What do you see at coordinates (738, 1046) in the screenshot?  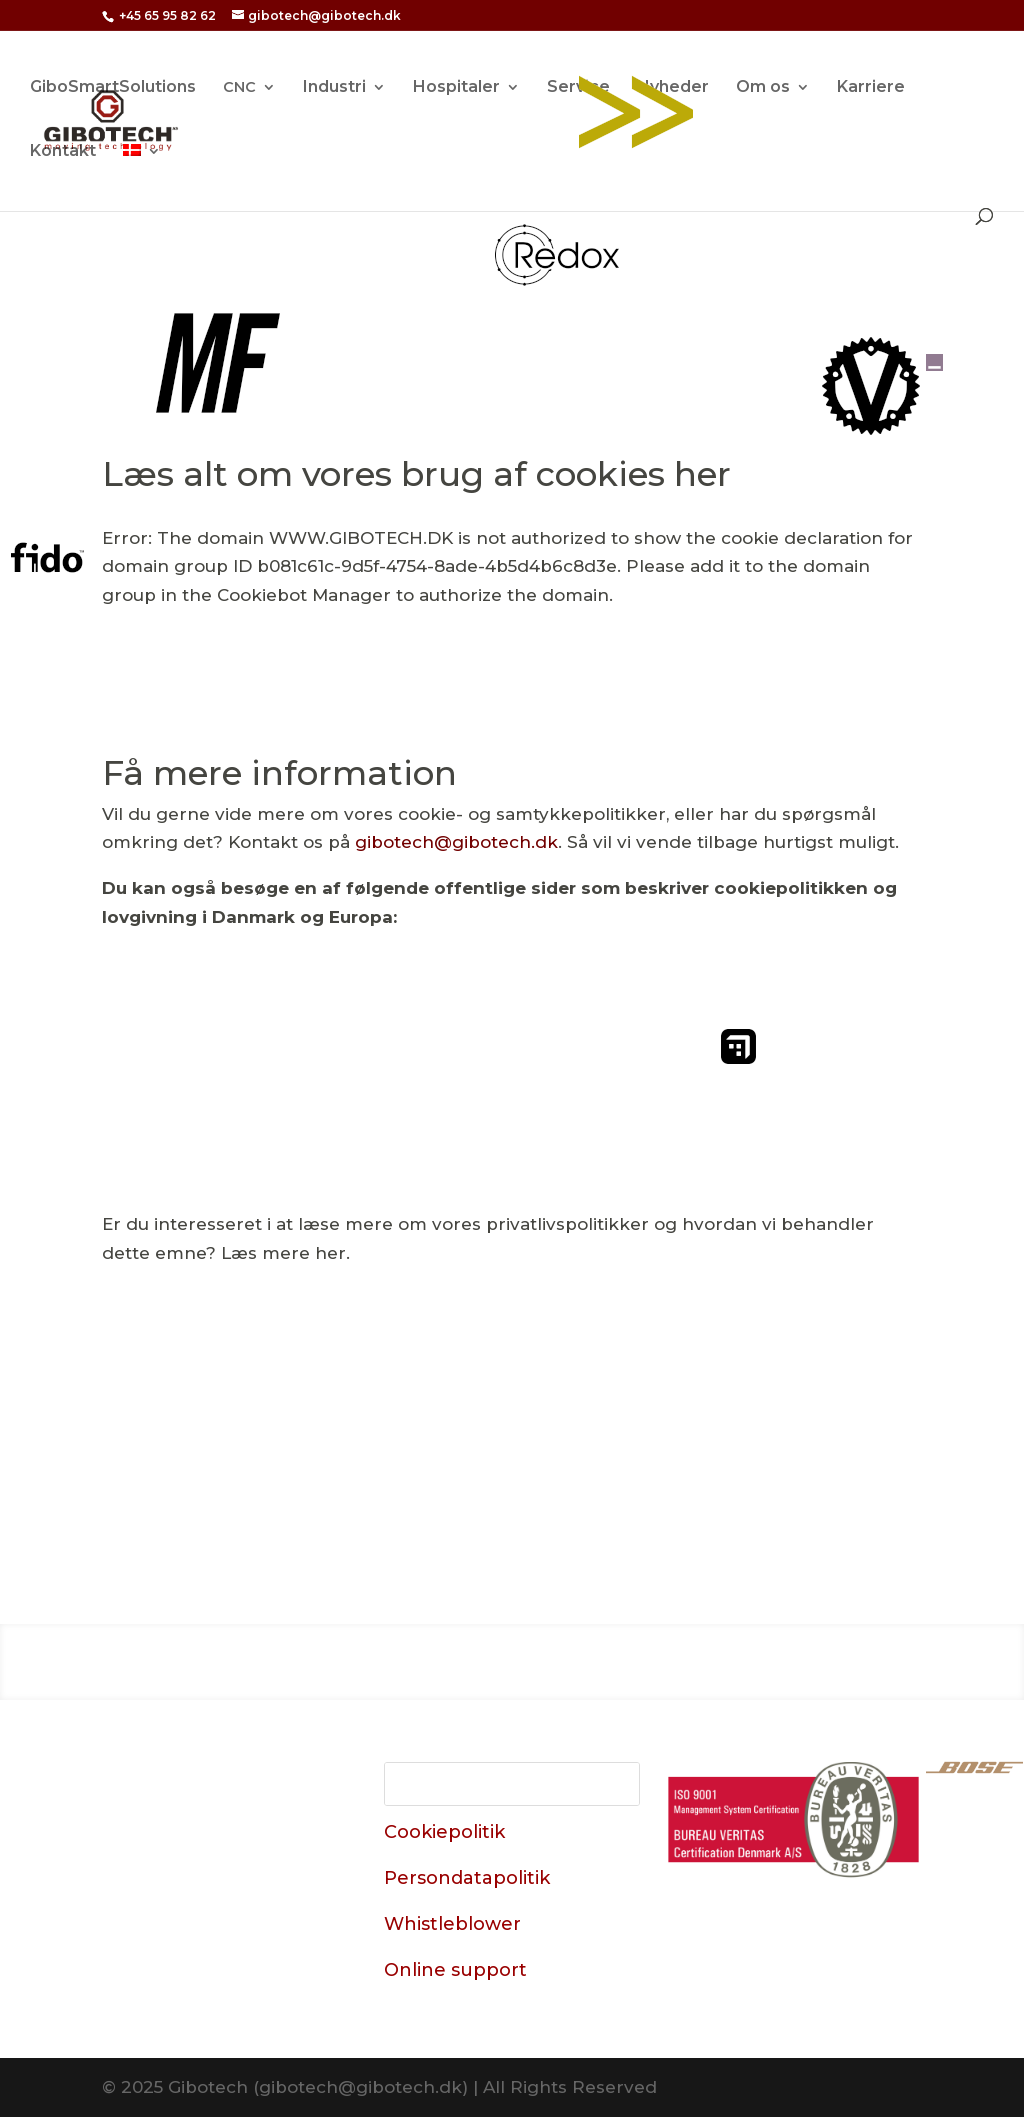 I see `open the Hotels.com app` at bounding box center [738, 1046].